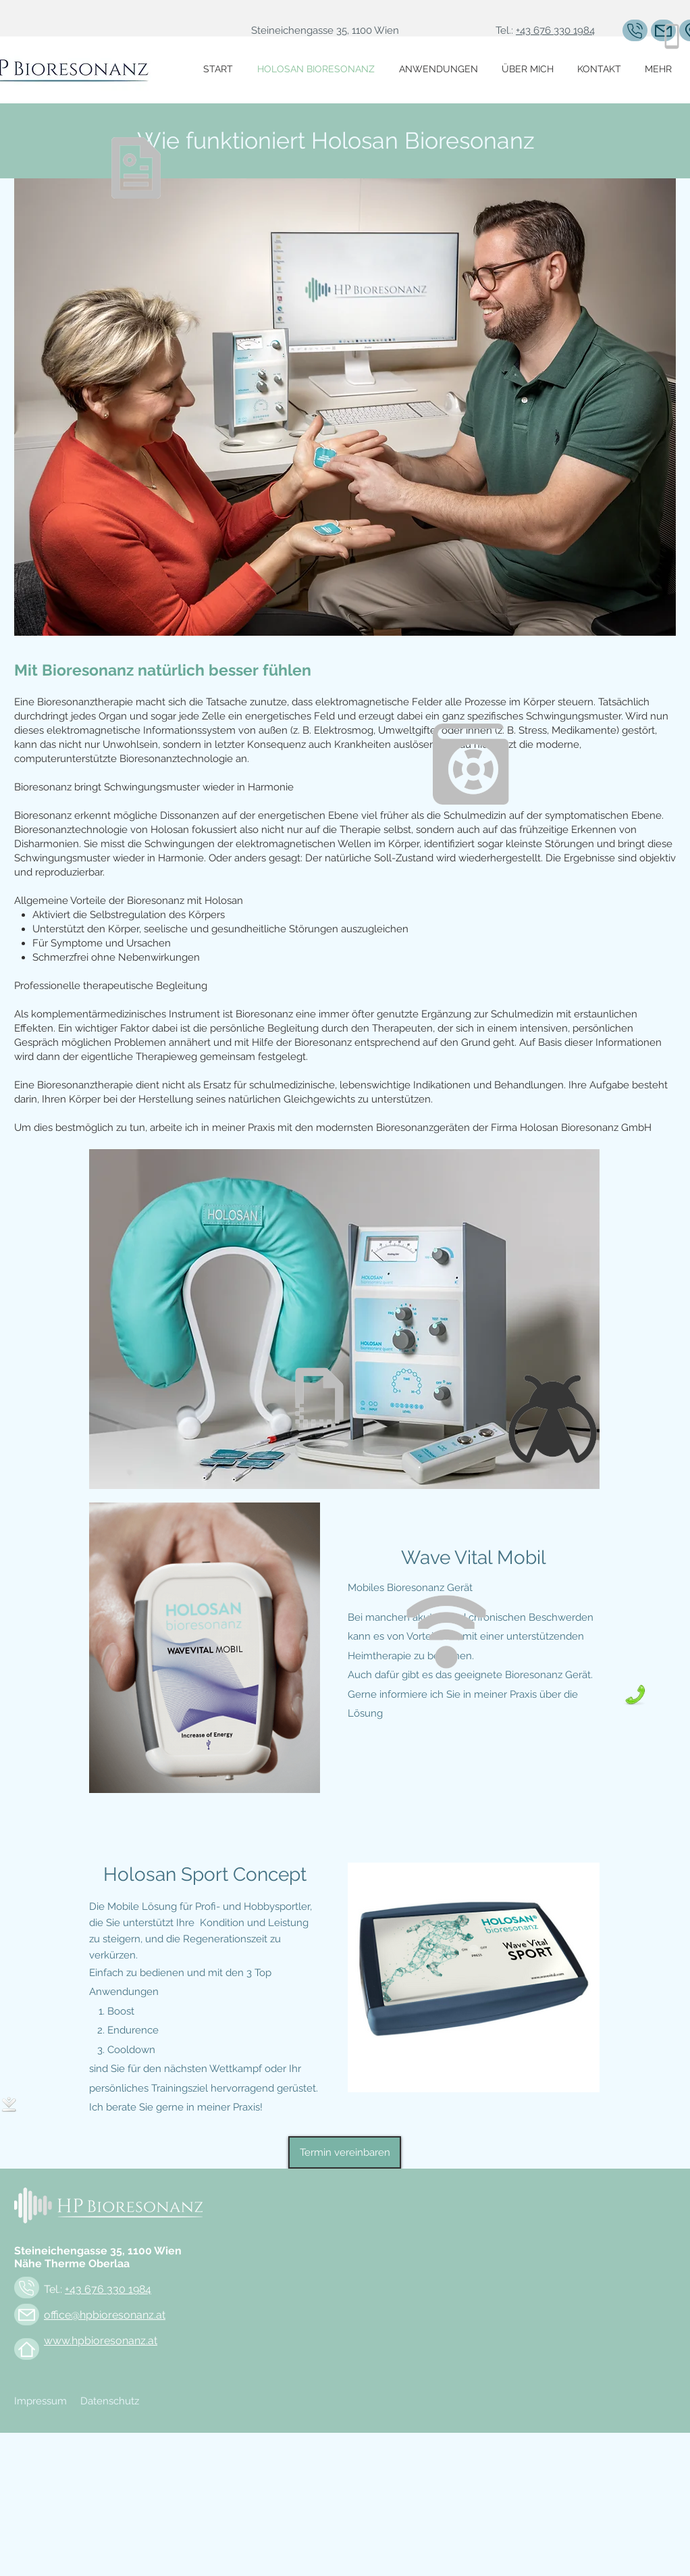 The image size is (690, 2576). I want to click on report a bug or issue, so click(552, 1419).